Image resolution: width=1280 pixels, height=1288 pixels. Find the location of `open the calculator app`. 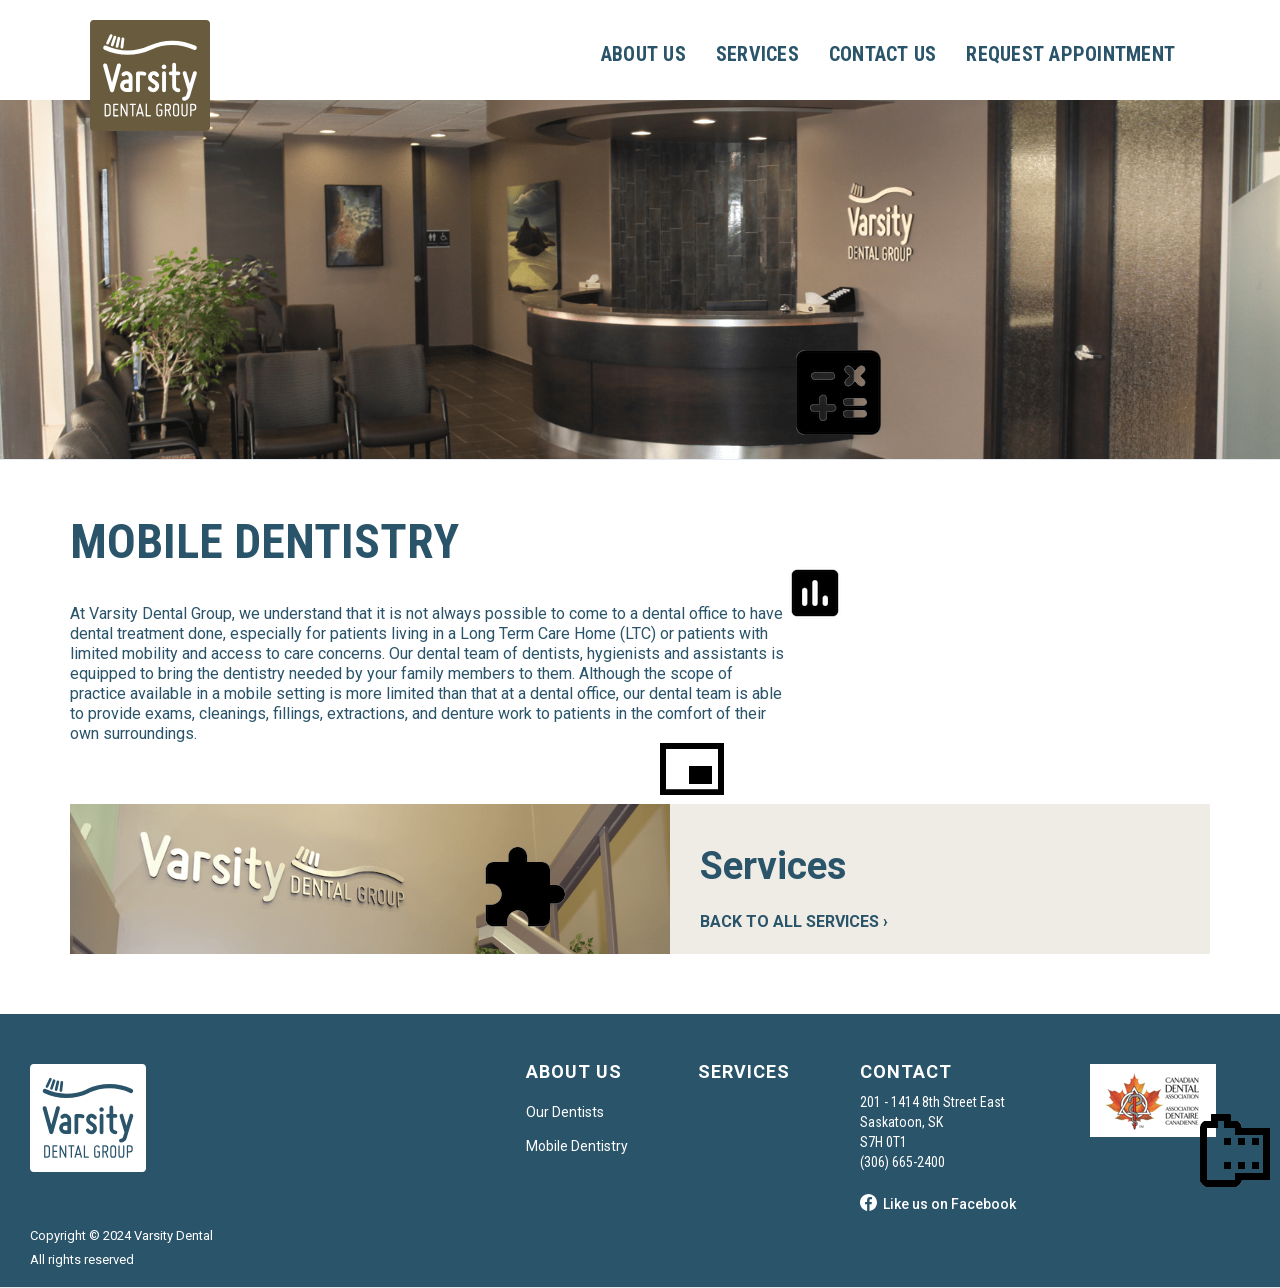

open the calculator app is located at coordinates (838, 392).